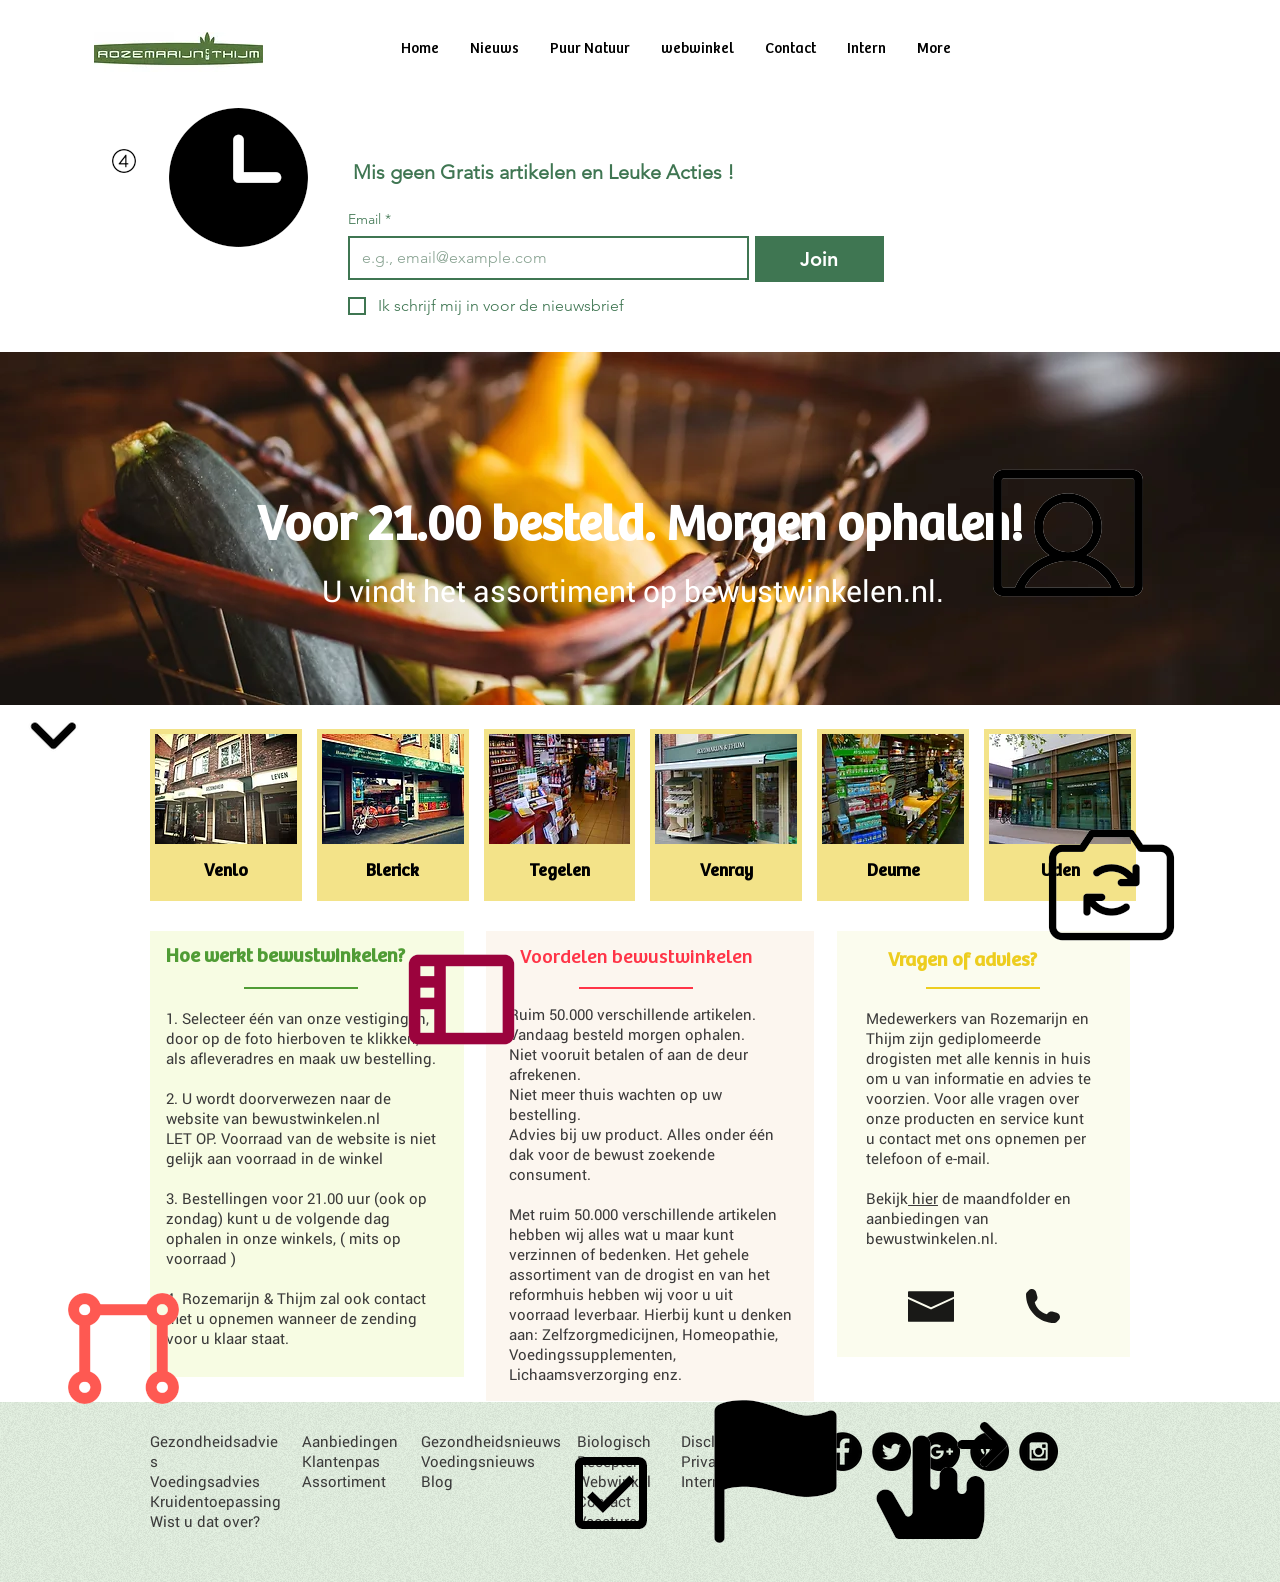 This screenshot has height=1582, width=1280. What do you see at coordinates (935, 1485) in the screenshot?
I see `swipe right to continue or proceed` at bounding box center [935, 1485].